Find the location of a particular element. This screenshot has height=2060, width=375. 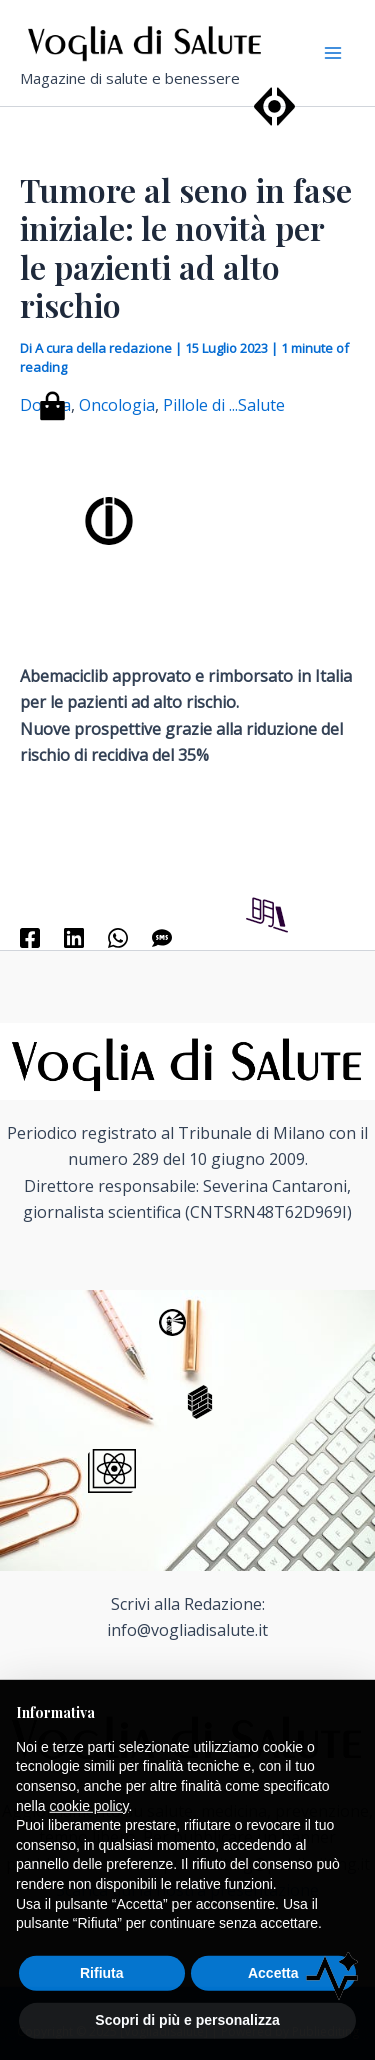

harbor container registry logo is located at coordinates (172, 1322).